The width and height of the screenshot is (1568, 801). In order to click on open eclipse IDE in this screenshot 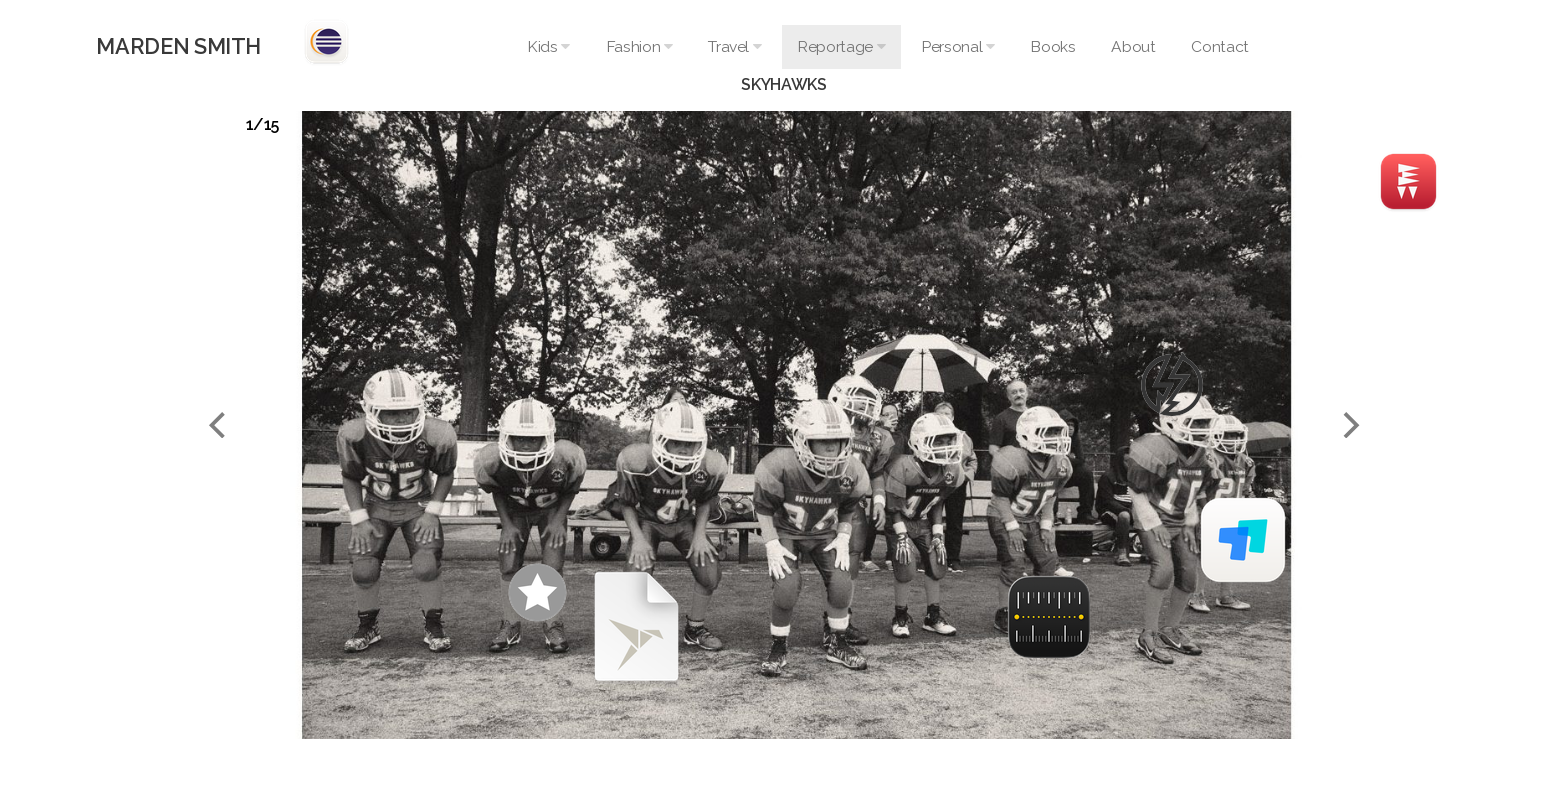, I will do `click(326, 41)`.